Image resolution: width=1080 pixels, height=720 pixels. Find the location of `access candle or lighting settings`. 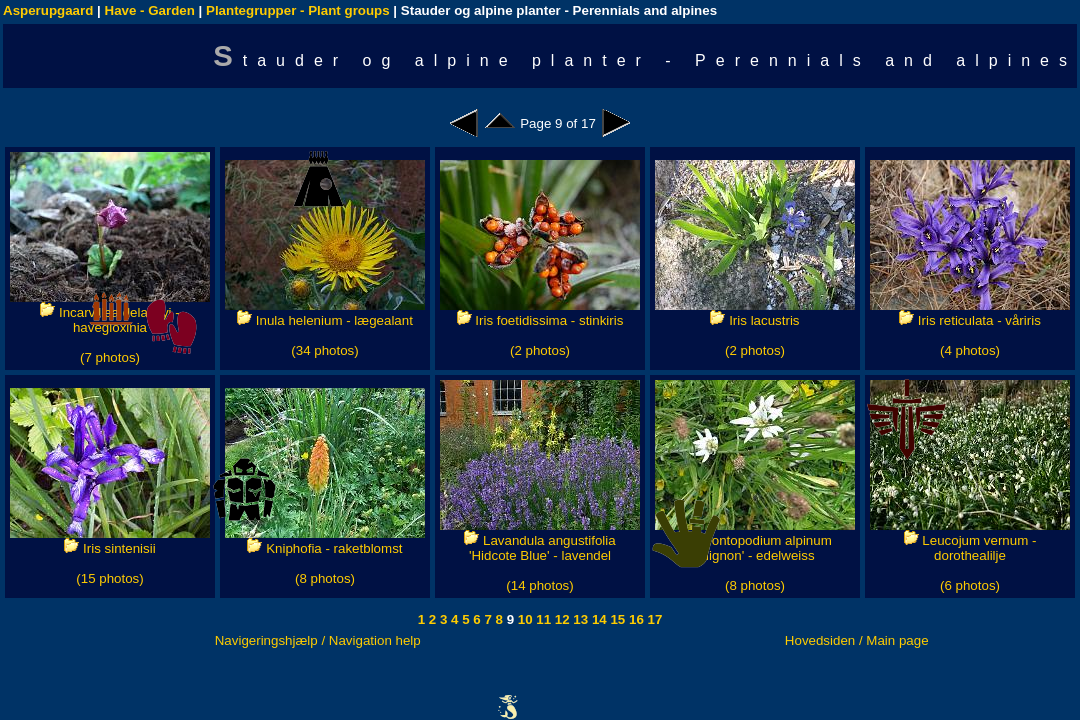

access candle or lighting settings is located at coordinates (111, 304).